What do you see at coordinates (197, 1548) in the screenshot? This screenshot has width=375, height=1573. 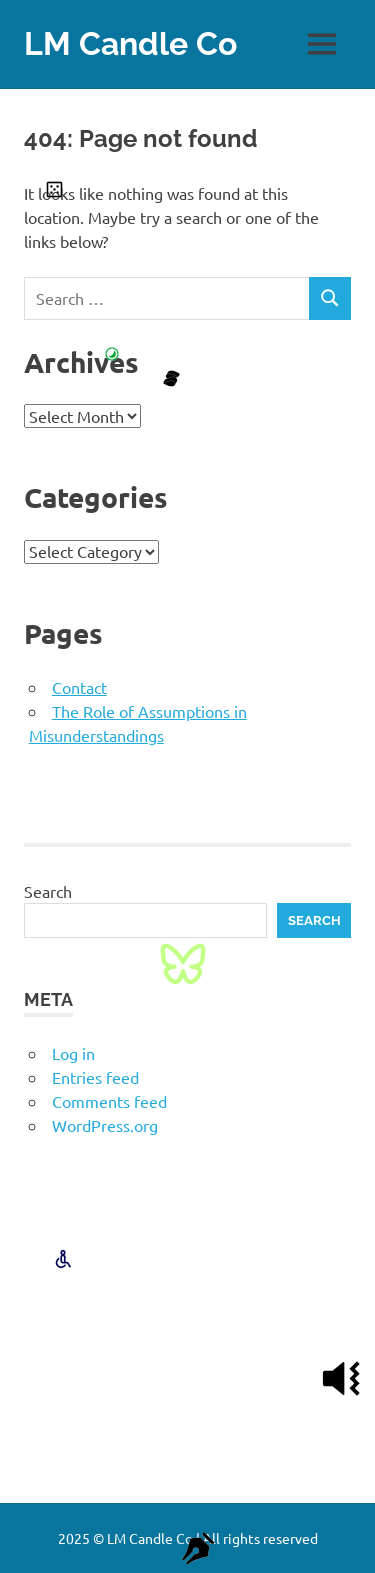 I see `access drawing or illustration tools` at bounding box center [197, 1548].